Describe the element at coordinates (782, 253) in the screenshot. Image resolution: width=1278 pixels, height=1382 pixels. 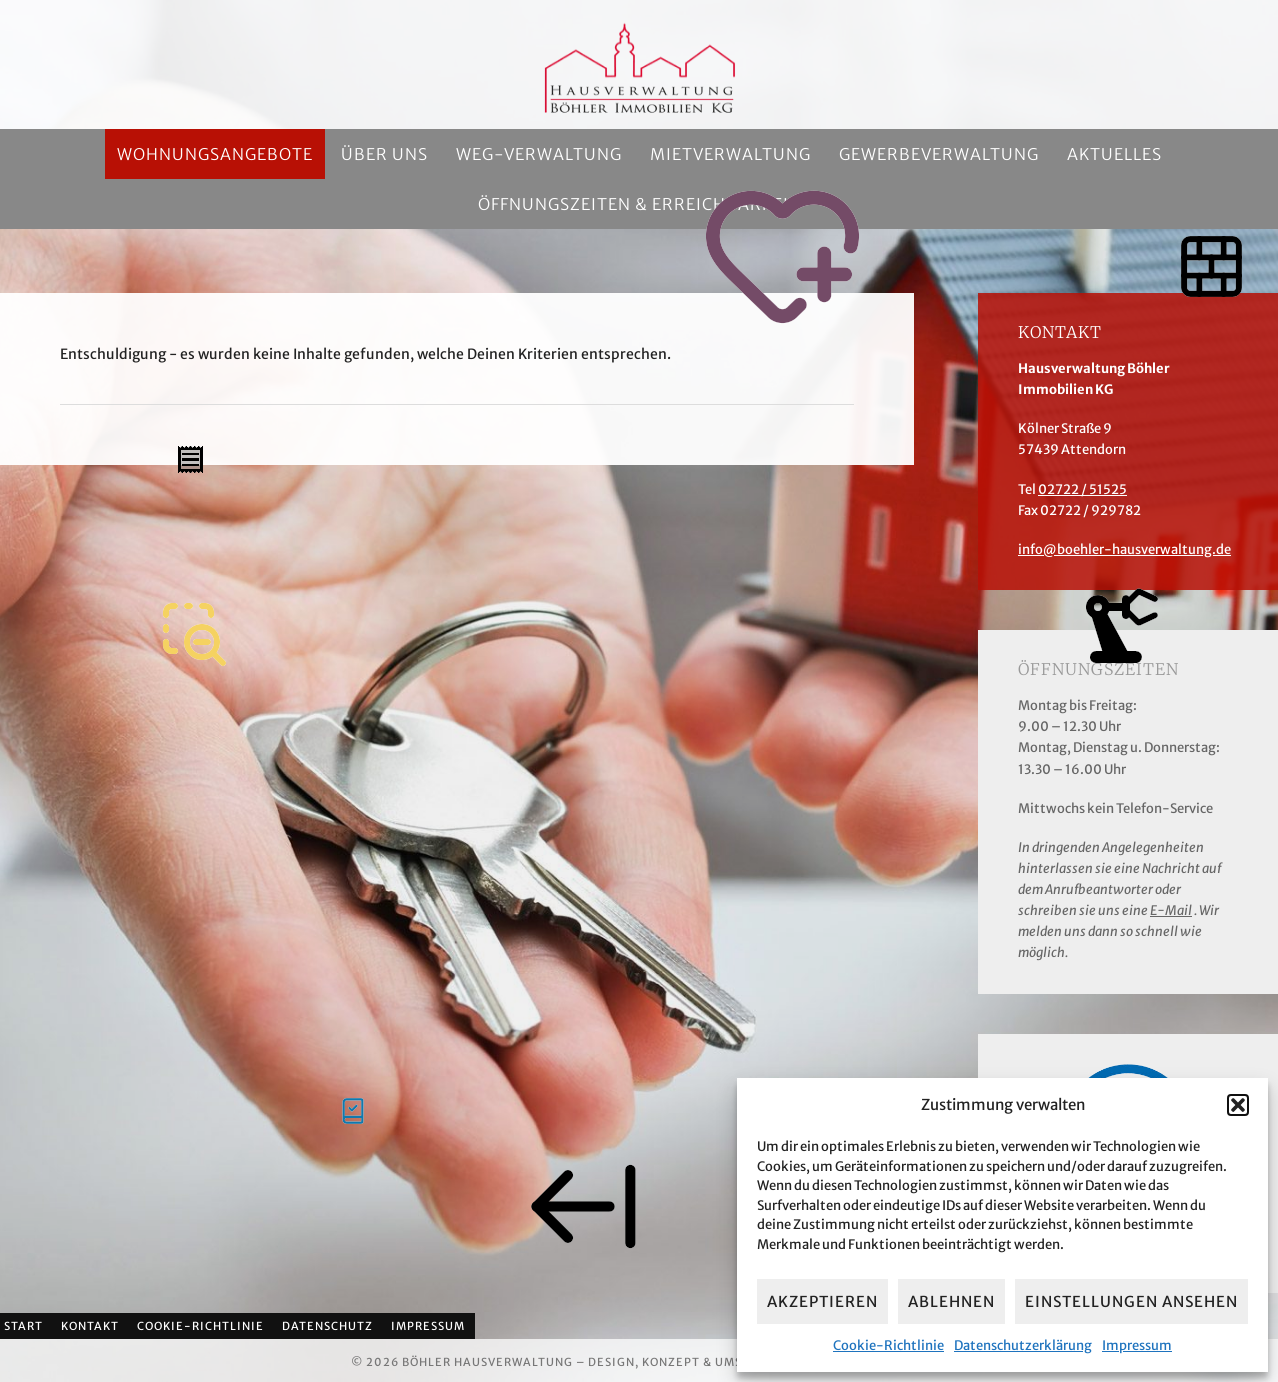
I see `add to favorites` at that location.